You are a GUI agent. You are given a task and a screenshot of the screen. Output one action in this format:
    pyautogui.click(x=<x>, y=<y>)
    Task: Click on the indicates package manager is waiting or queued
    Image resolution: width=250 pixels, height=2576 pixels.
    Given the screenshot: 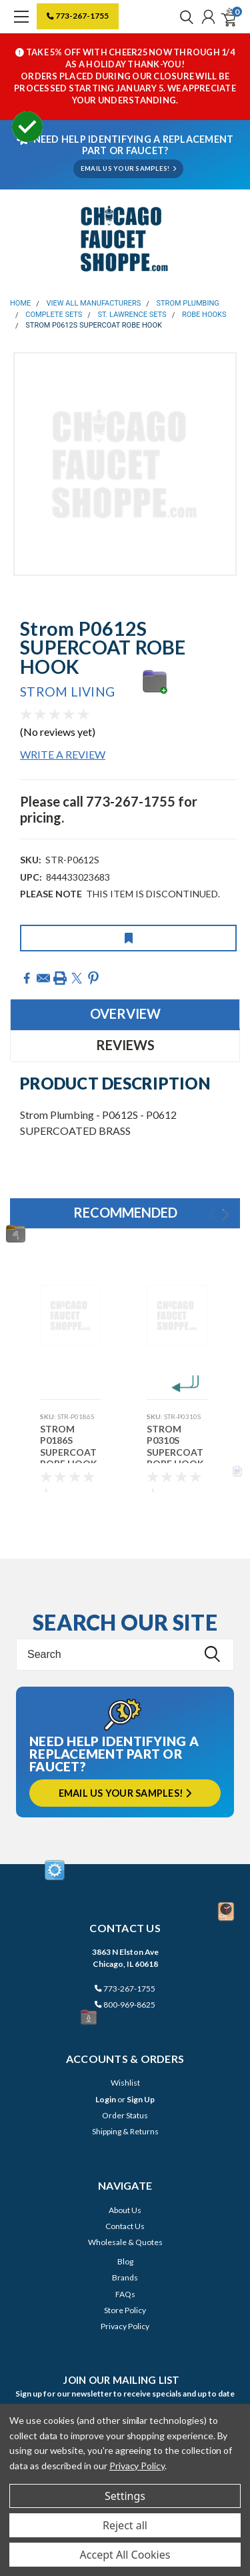 What is the action you would take?
    pyautogui.click(x=226, y=1911)
    